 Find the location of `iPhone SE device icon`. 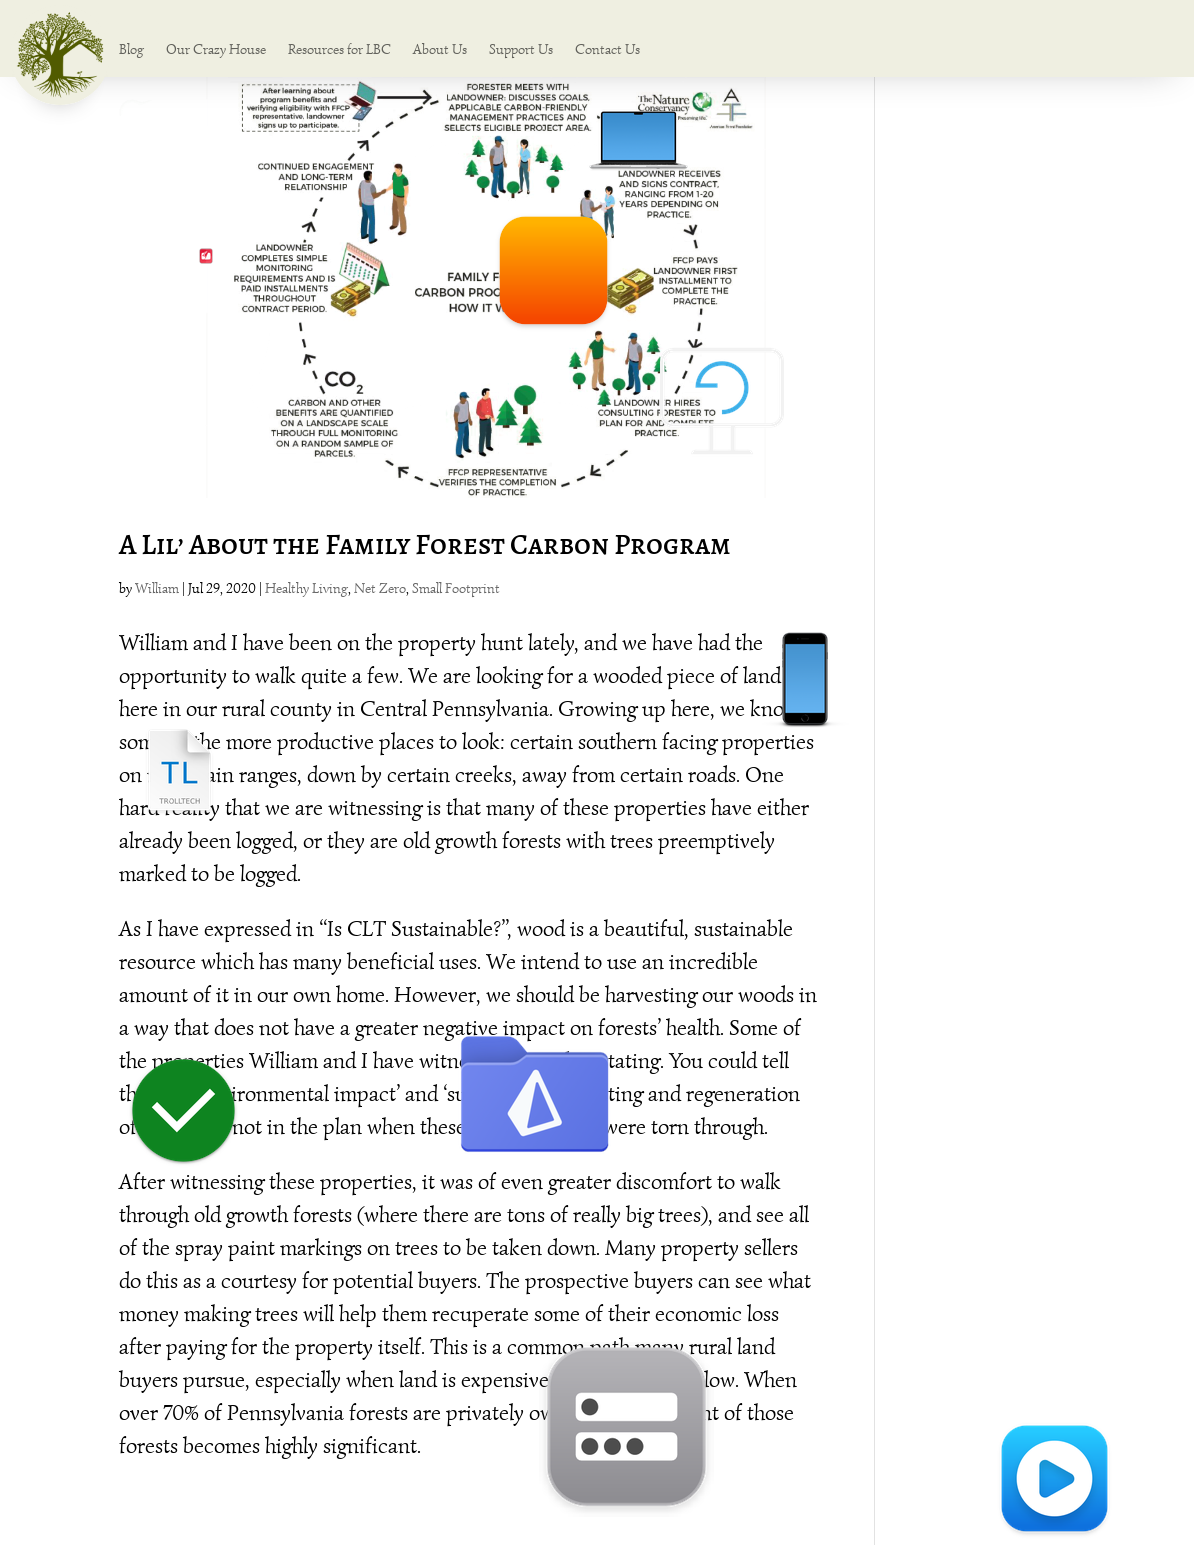

iPhone SE device icon is located at coordinates (805, 680).